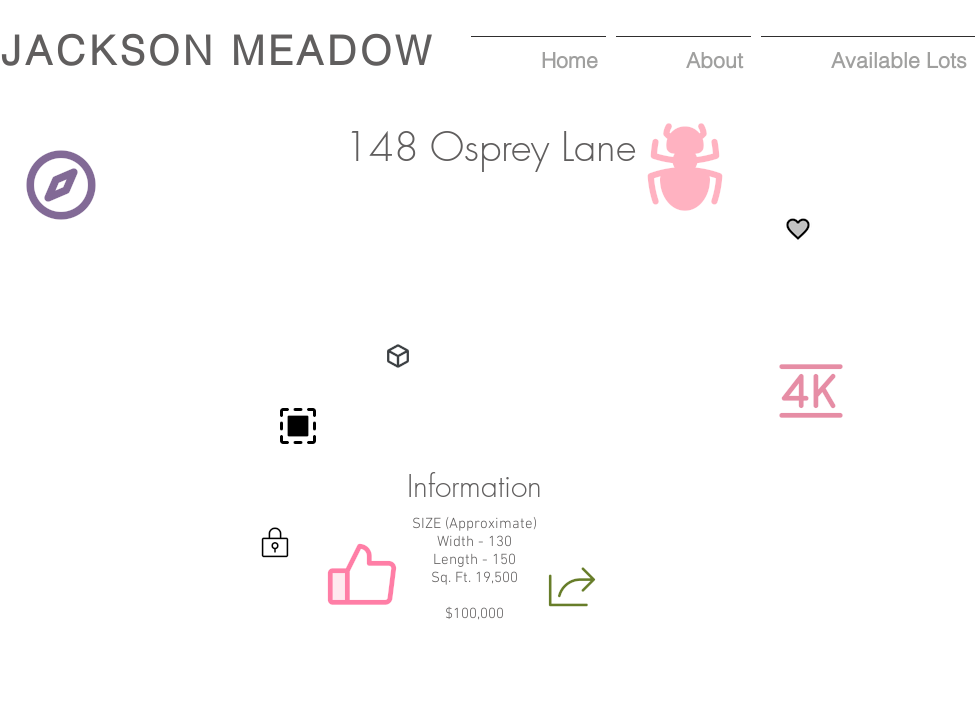  What do you see at coordinates (61, 185) in the screenshot?
I see `open navigation or directions` at bounding box center [61, 185].